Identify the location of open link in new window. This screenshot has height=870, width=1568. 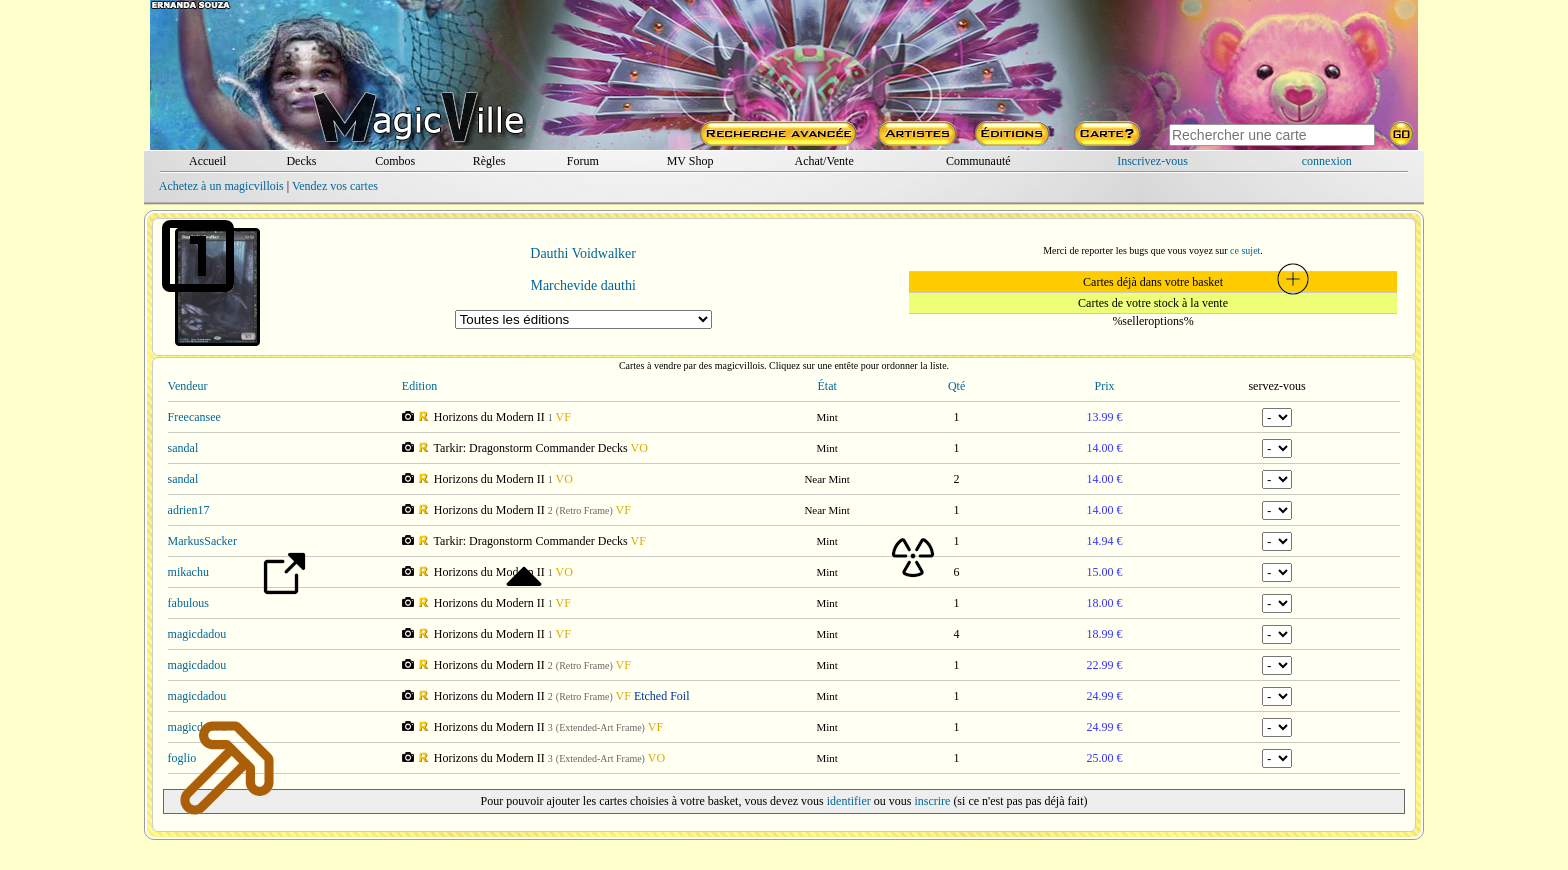
(284, 573).